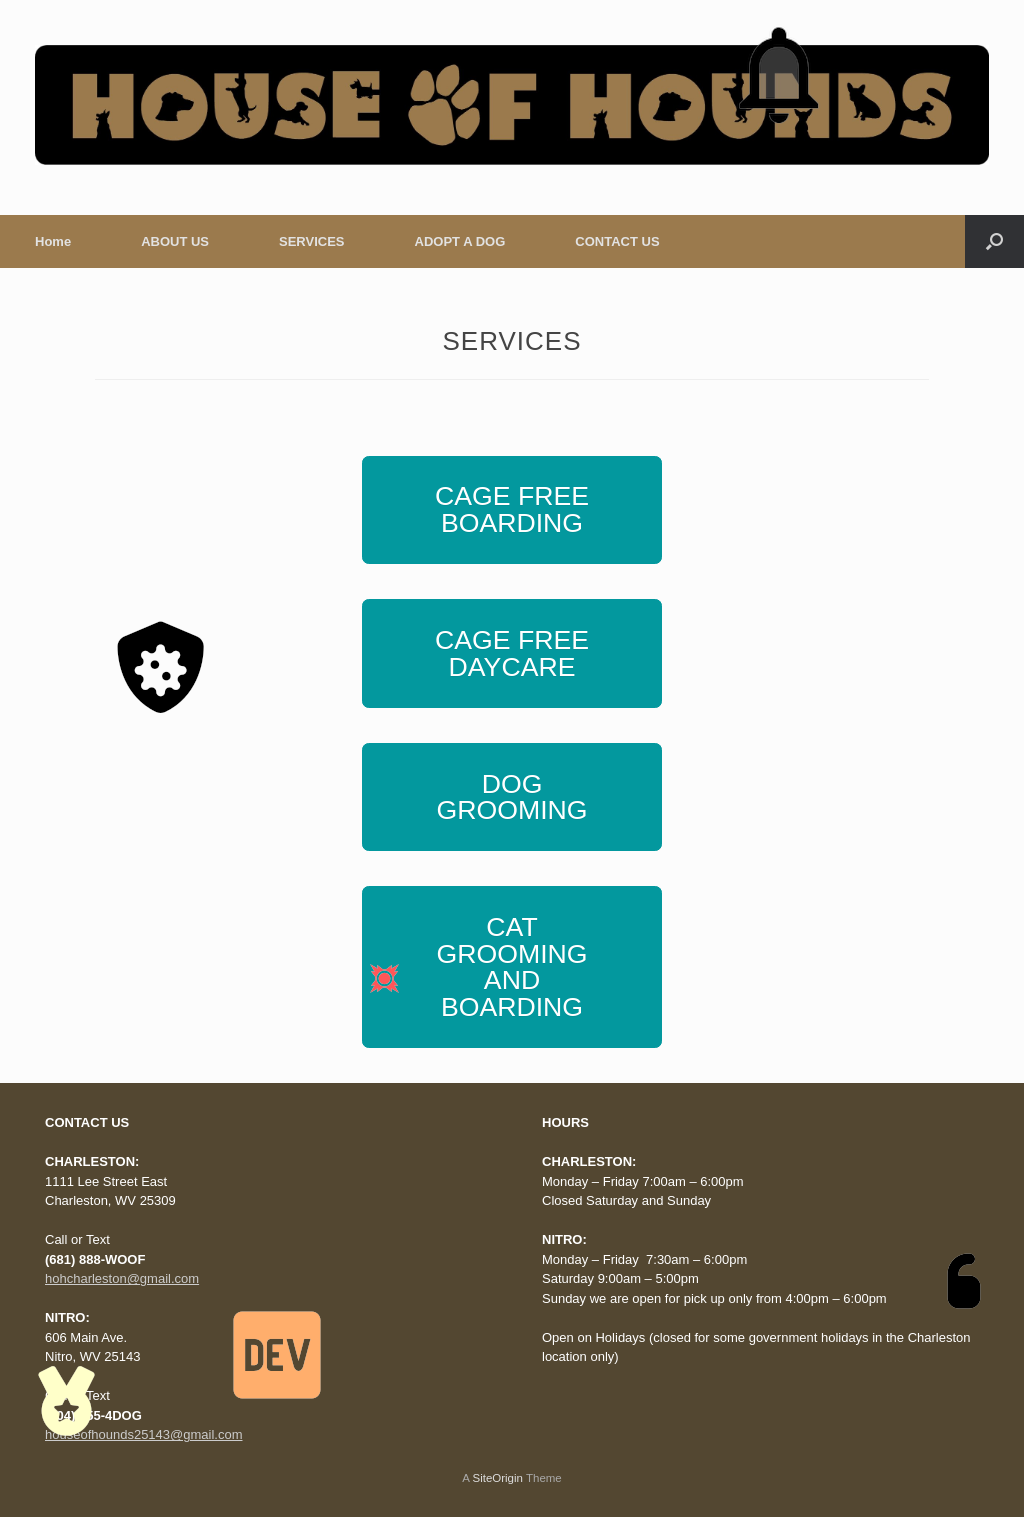 This screenshot has height=1517, width=1024. What do you see at coordinates (779, 74) in the screenshot?
I see `view notifications` at bounding box center [779, 74].